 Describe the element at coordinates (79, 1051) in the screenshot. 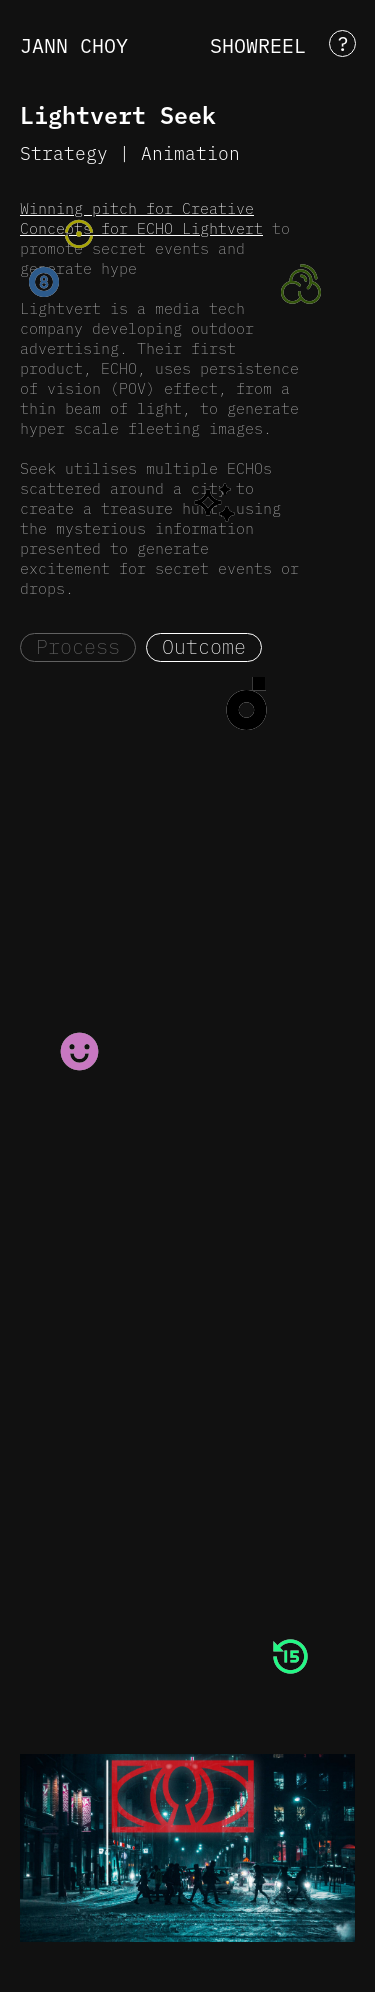

I see `add a reaction or emoji to a message` at that location.